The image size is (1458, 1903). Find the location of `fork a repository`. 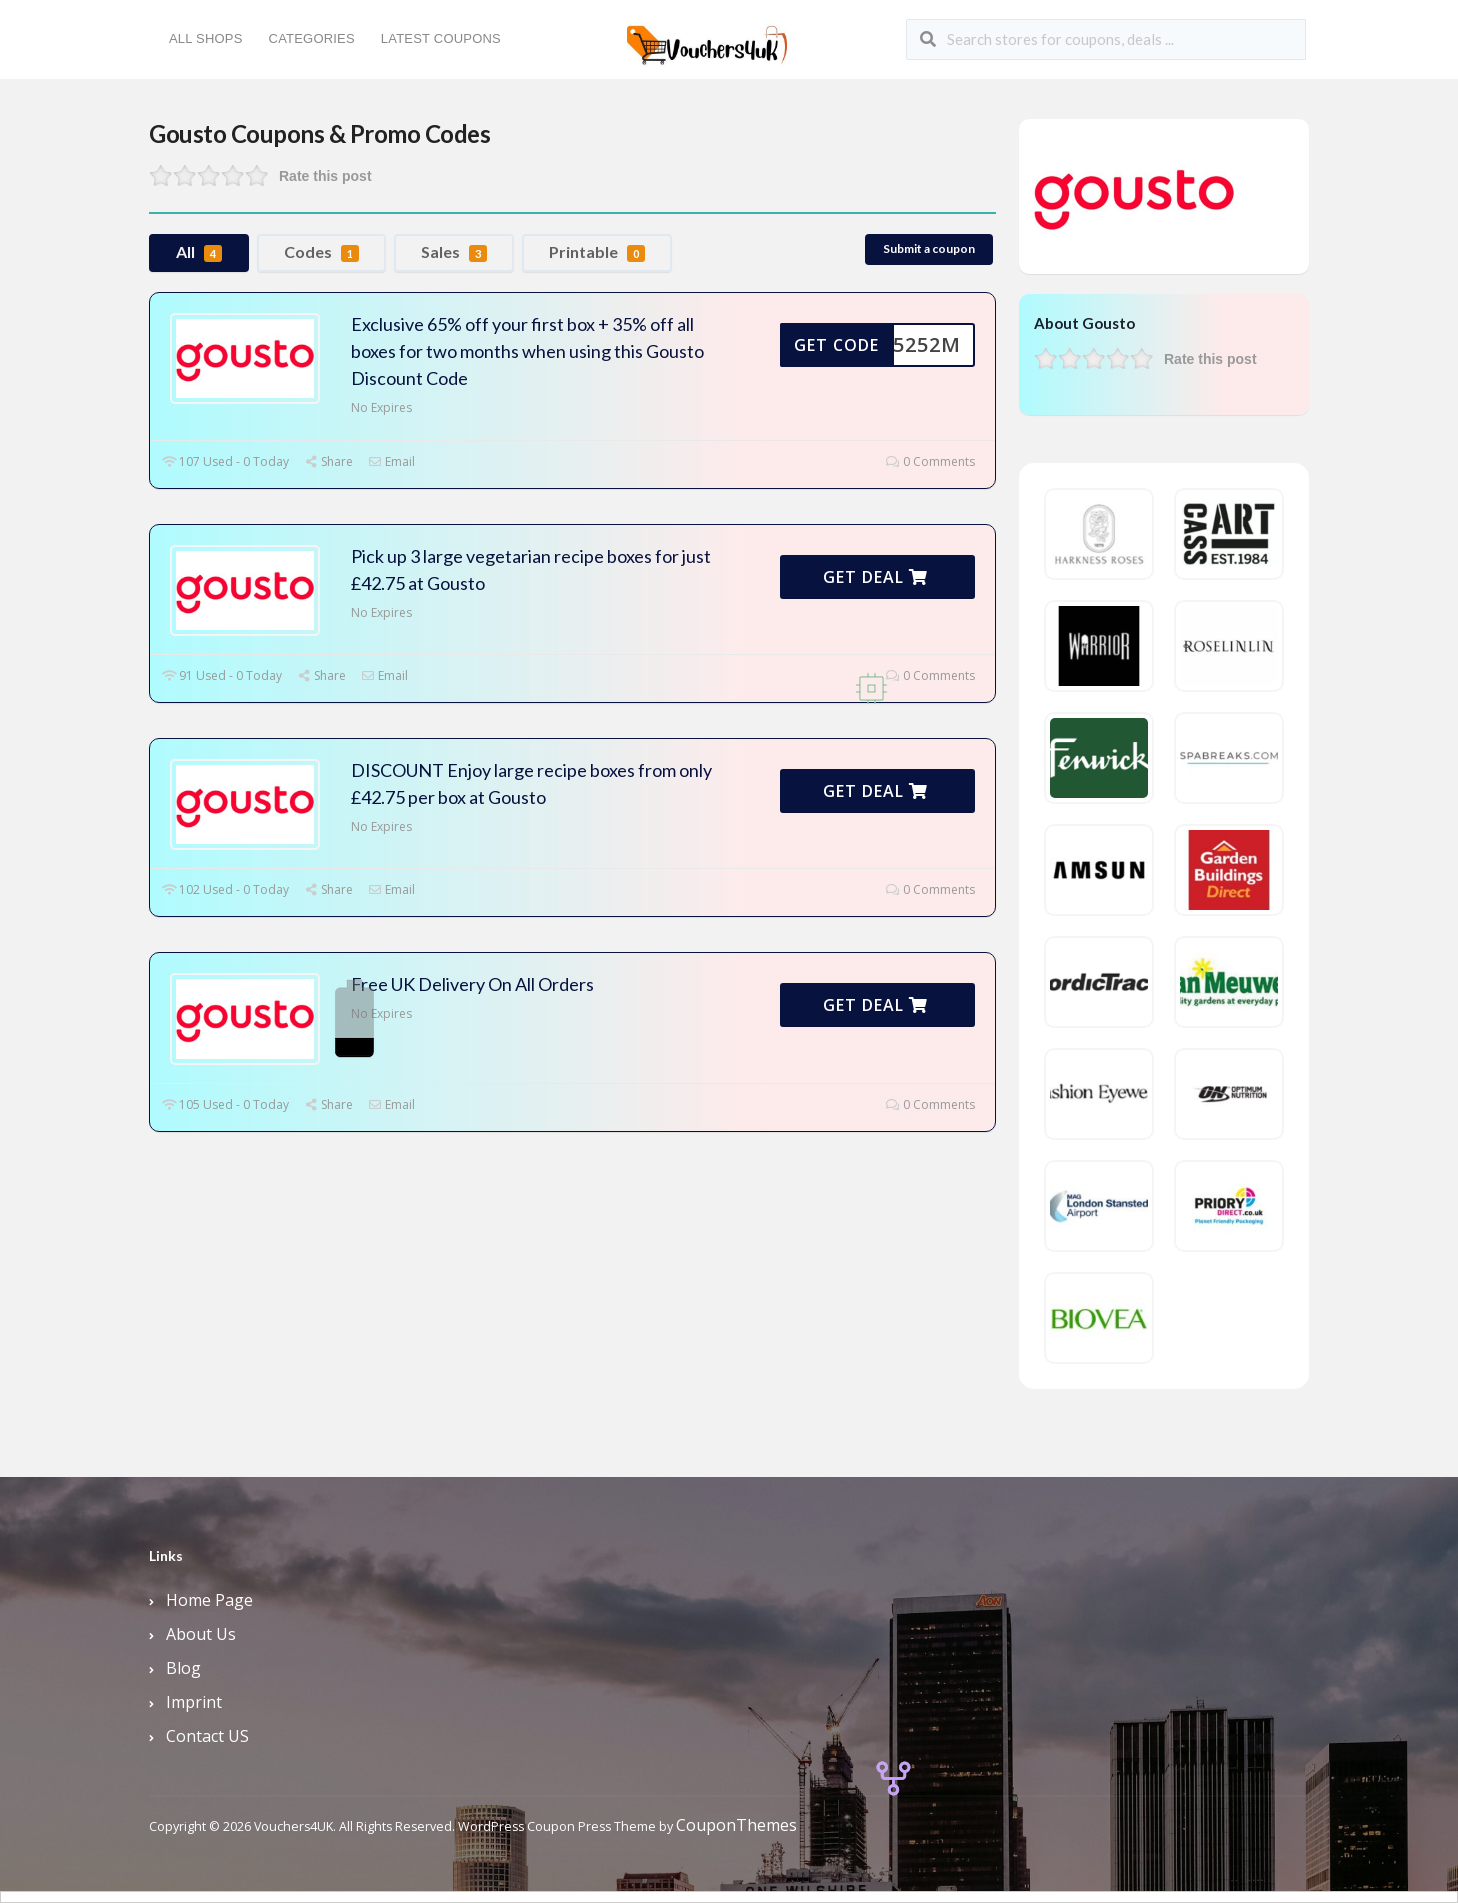

fork a repository is located at coordinates (893, 1778).